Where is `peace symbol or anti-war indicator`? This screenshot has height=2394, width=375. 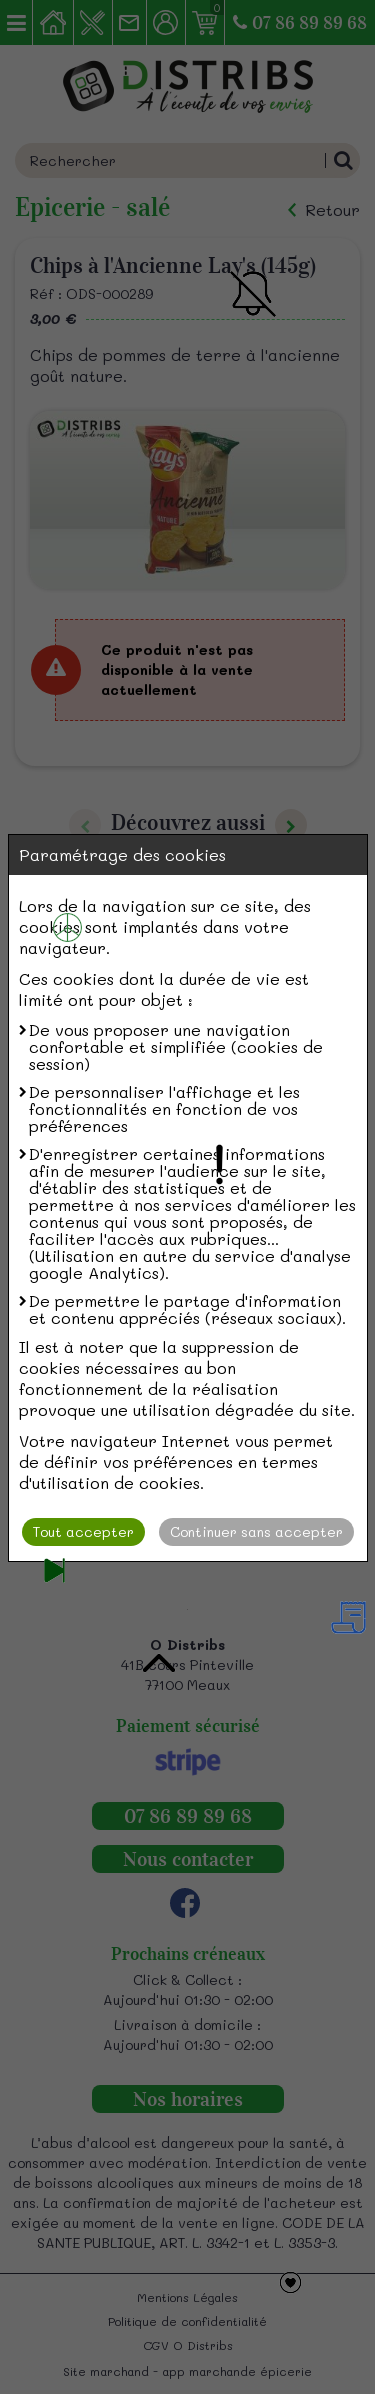 peace symbol or anti-war indicator is located at coordinates (67, 927).